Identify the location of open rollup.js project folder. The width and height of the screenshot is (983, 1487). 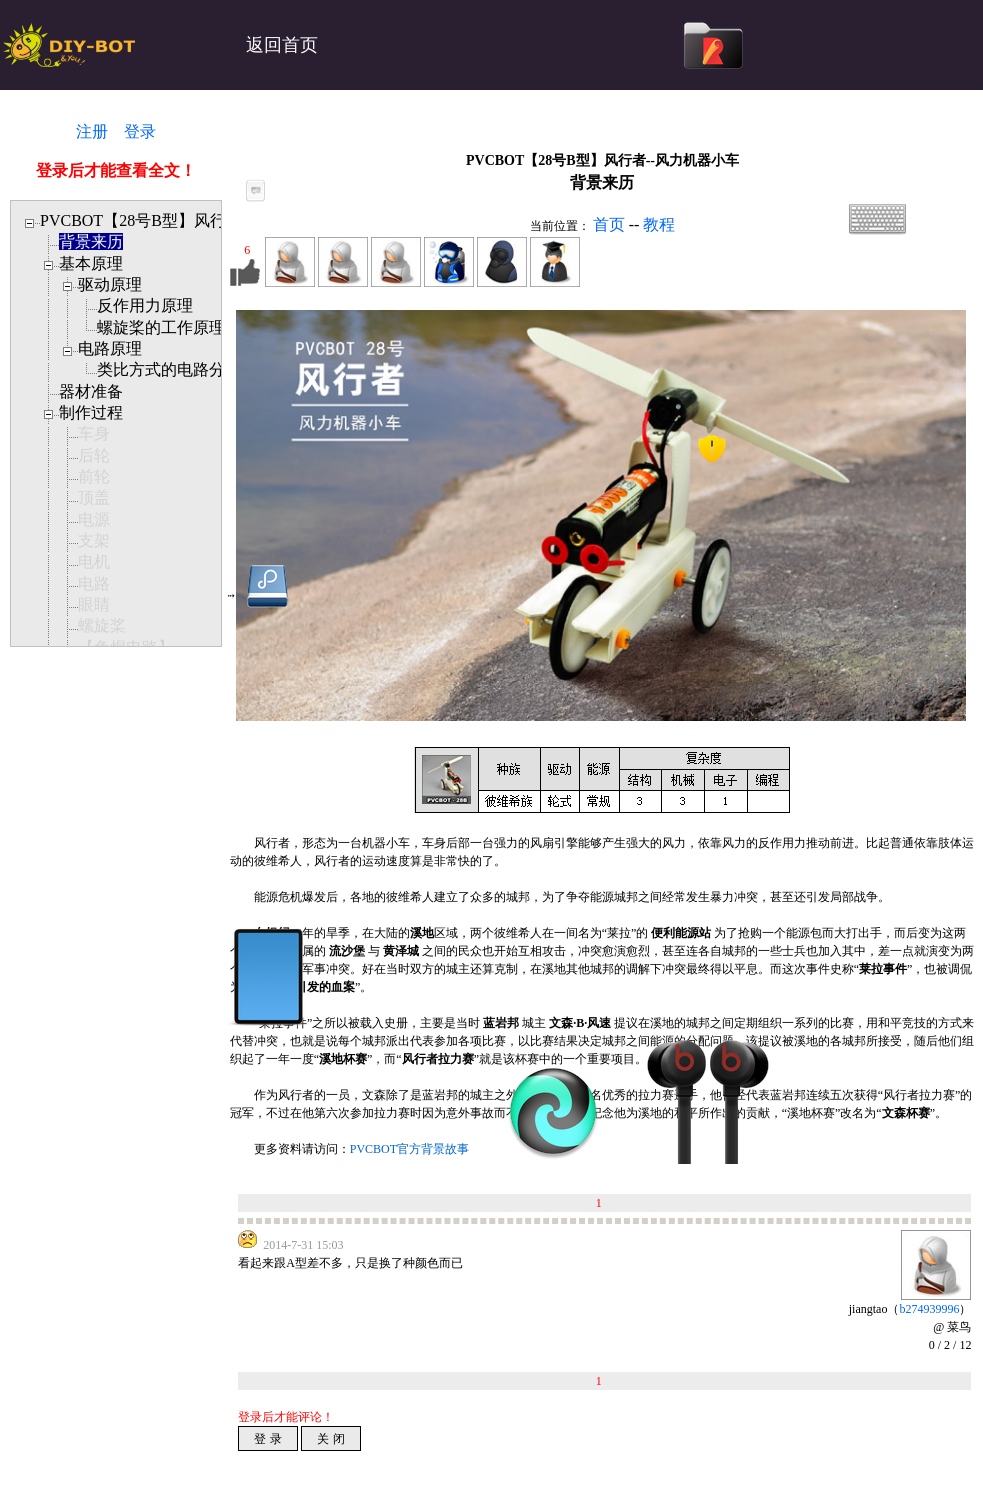
(713, 47).